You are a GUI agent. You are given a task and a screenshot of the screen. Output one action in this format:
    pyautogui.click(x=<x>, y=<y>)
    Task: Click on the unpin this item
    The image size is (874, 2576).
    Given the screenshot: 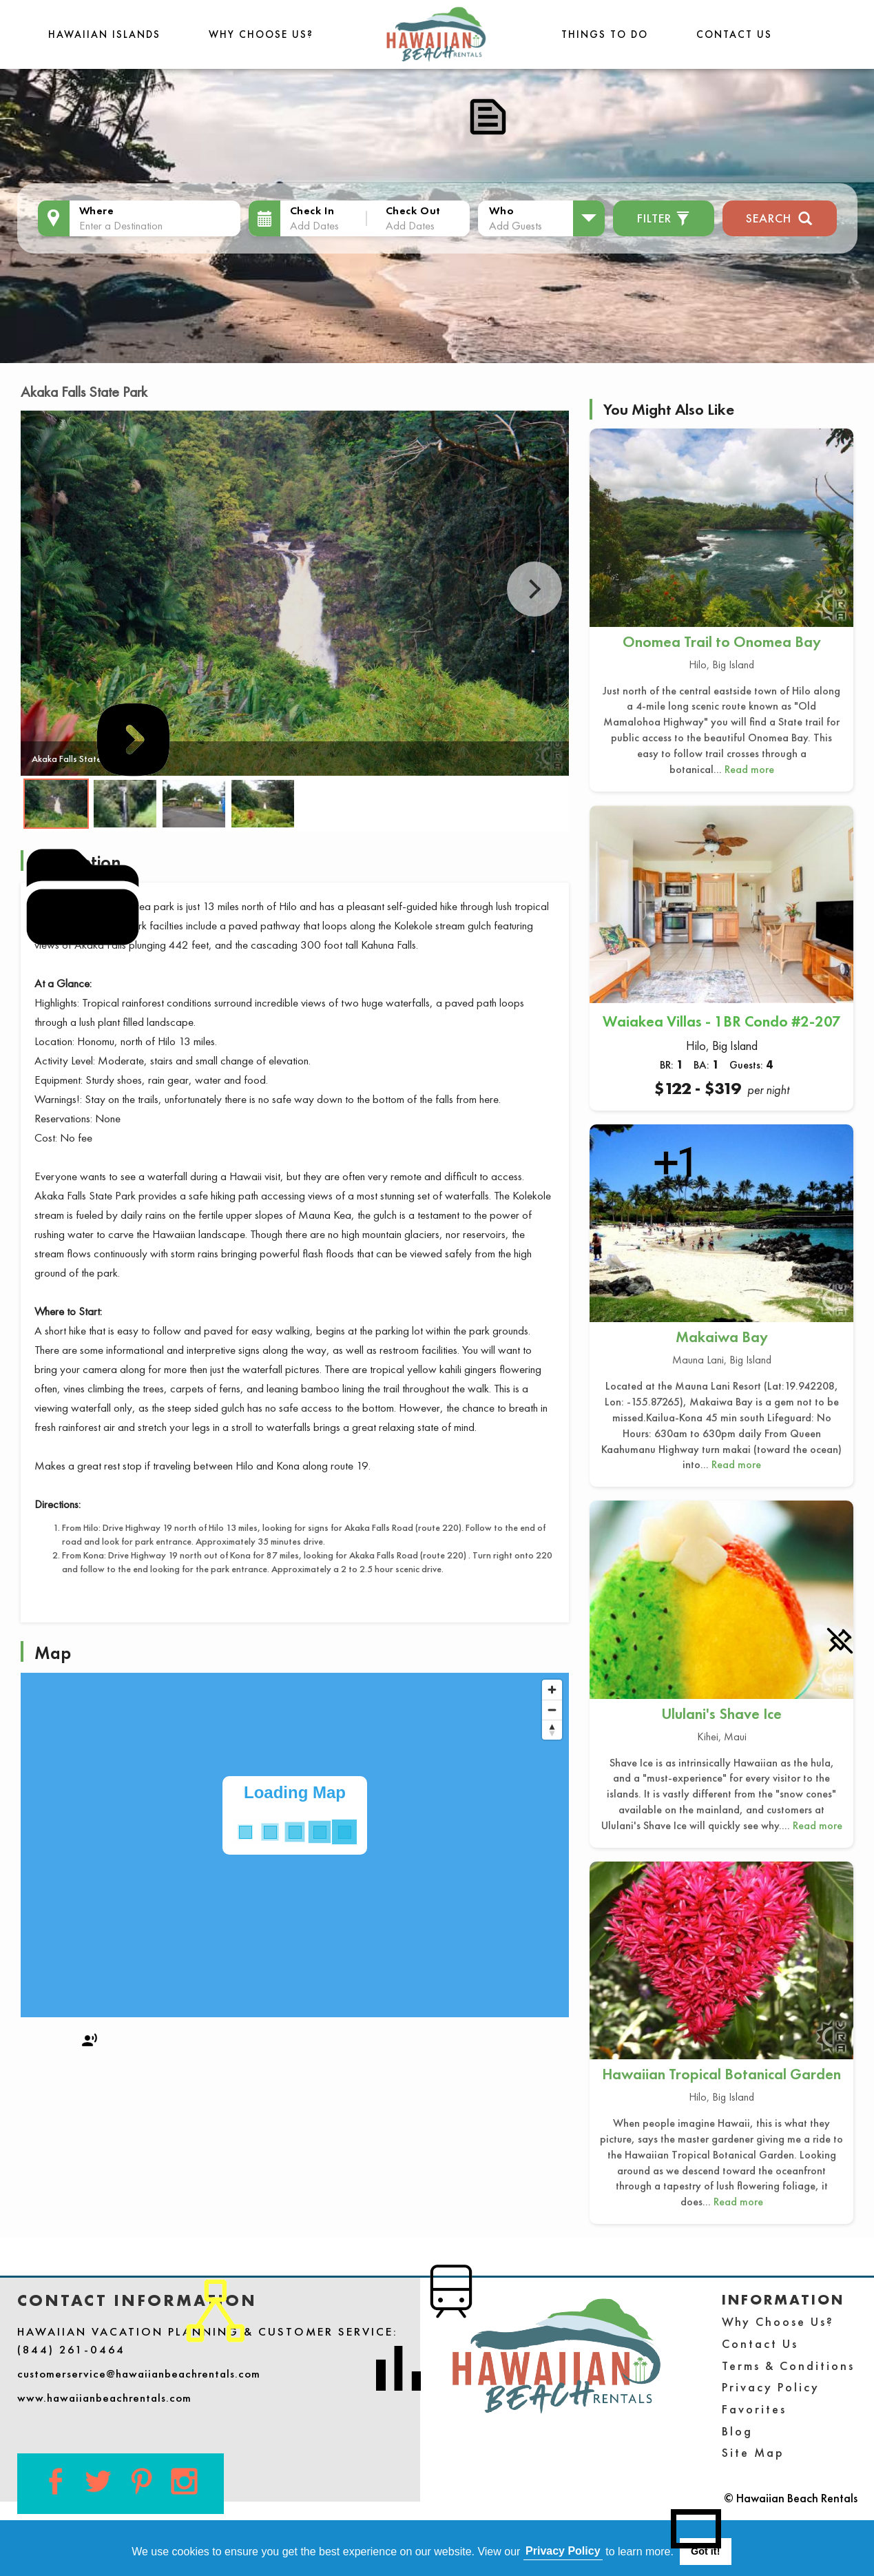 What is the action you would take?
    pyautogui.click(x=840, y=1640)
    